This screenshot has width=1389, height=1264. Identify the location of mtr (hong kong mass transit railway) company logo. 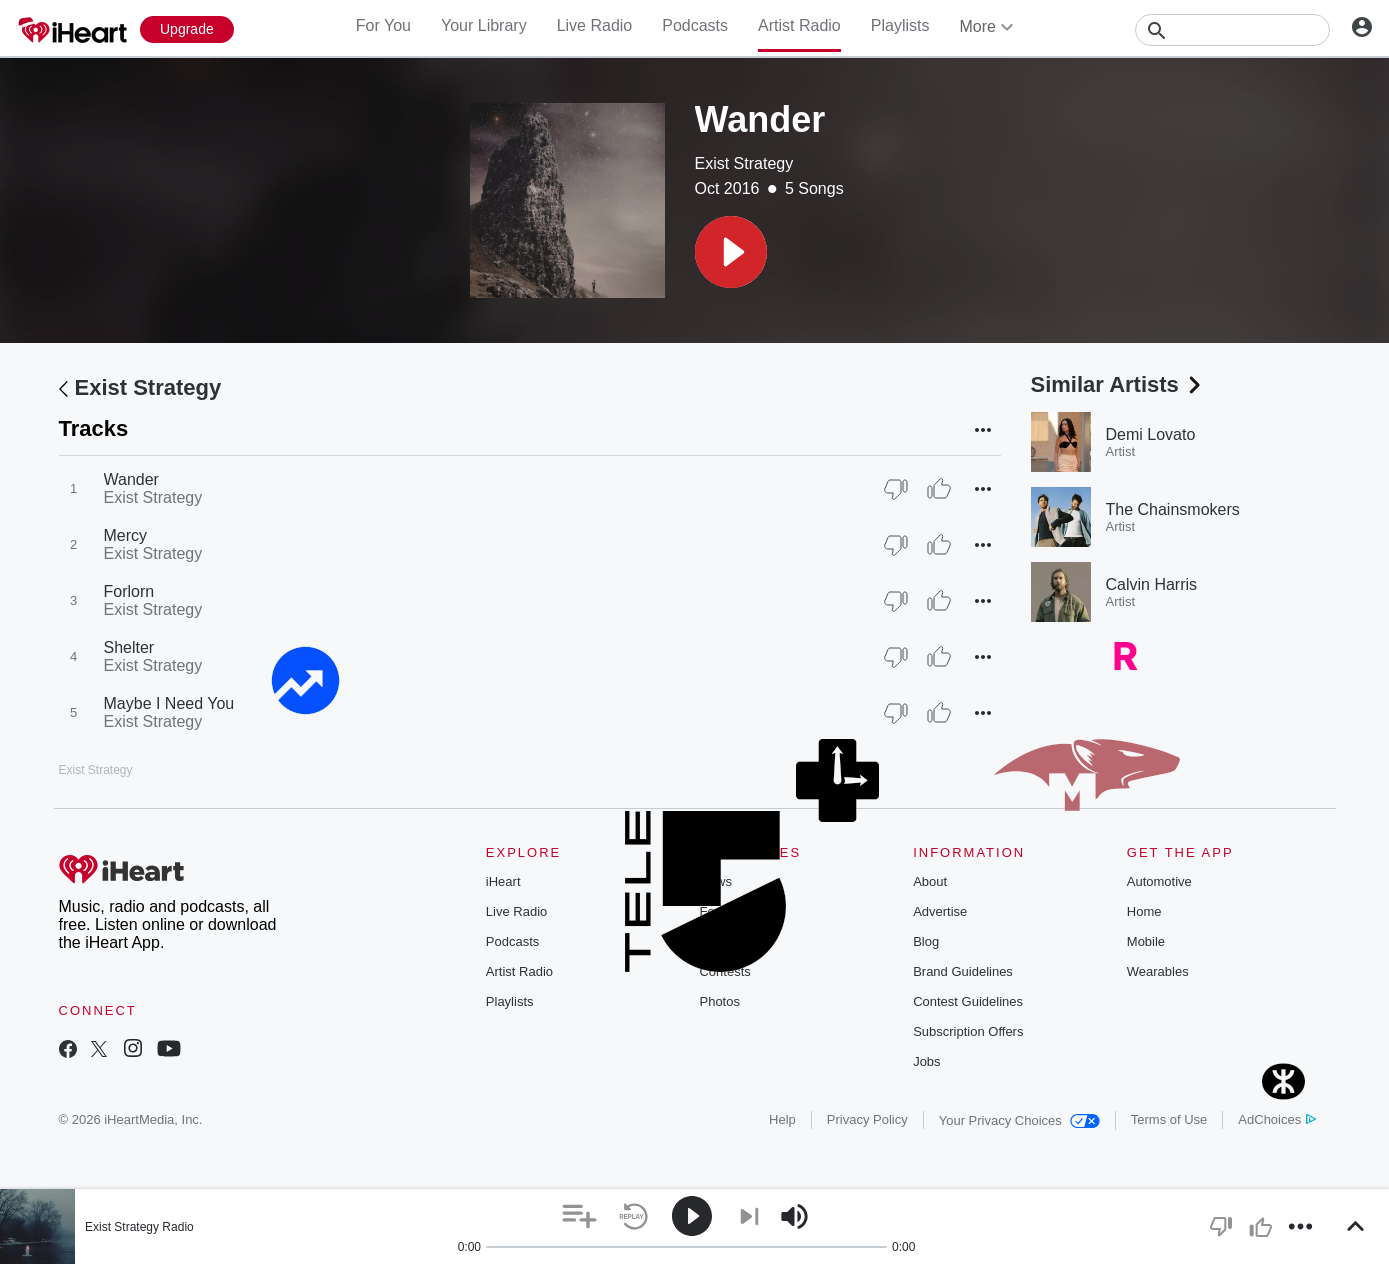
(1283, 1081).